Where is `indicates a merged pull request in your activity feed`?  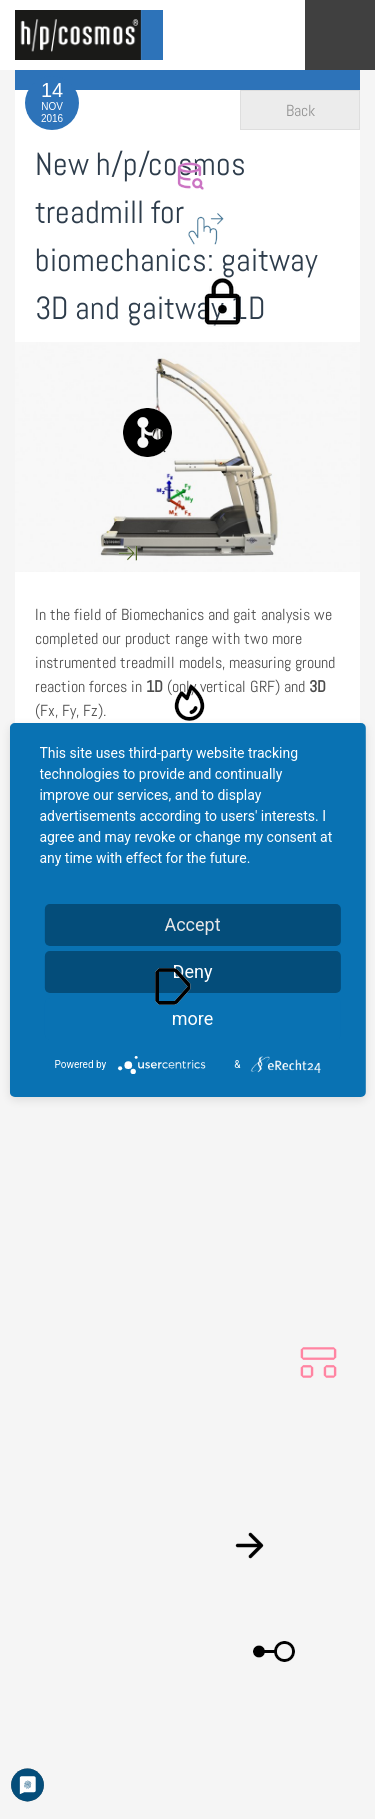
indicates a merged pull request in your activity feed is located at coordinates (147, 432).